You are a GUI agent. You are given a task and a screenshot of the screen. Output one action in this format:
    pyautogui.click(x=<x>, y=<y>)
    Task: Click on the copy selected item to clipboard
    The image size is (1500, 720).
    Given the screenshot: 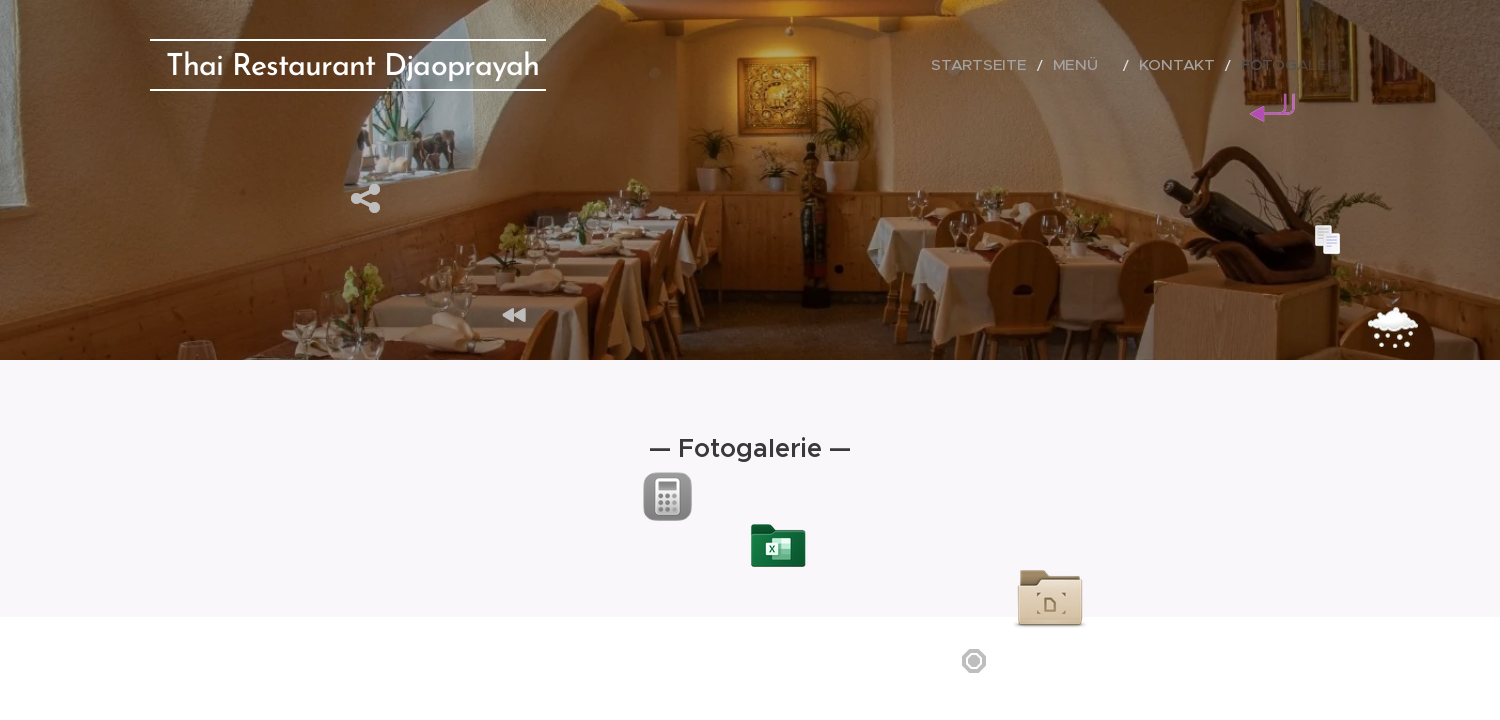 What is the action you would take?
    pyautogui.click(x=1327, y=239)
    